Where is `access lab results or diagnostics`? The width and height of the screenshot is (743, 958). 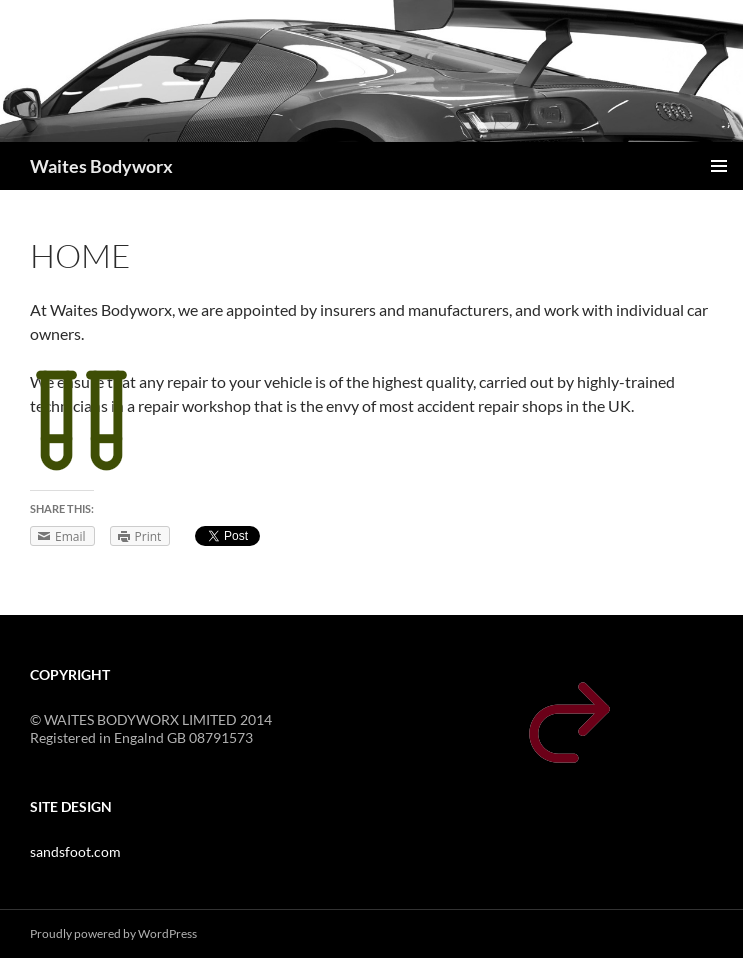
access lab results or diagnostics is located at coordinates (81, 420).